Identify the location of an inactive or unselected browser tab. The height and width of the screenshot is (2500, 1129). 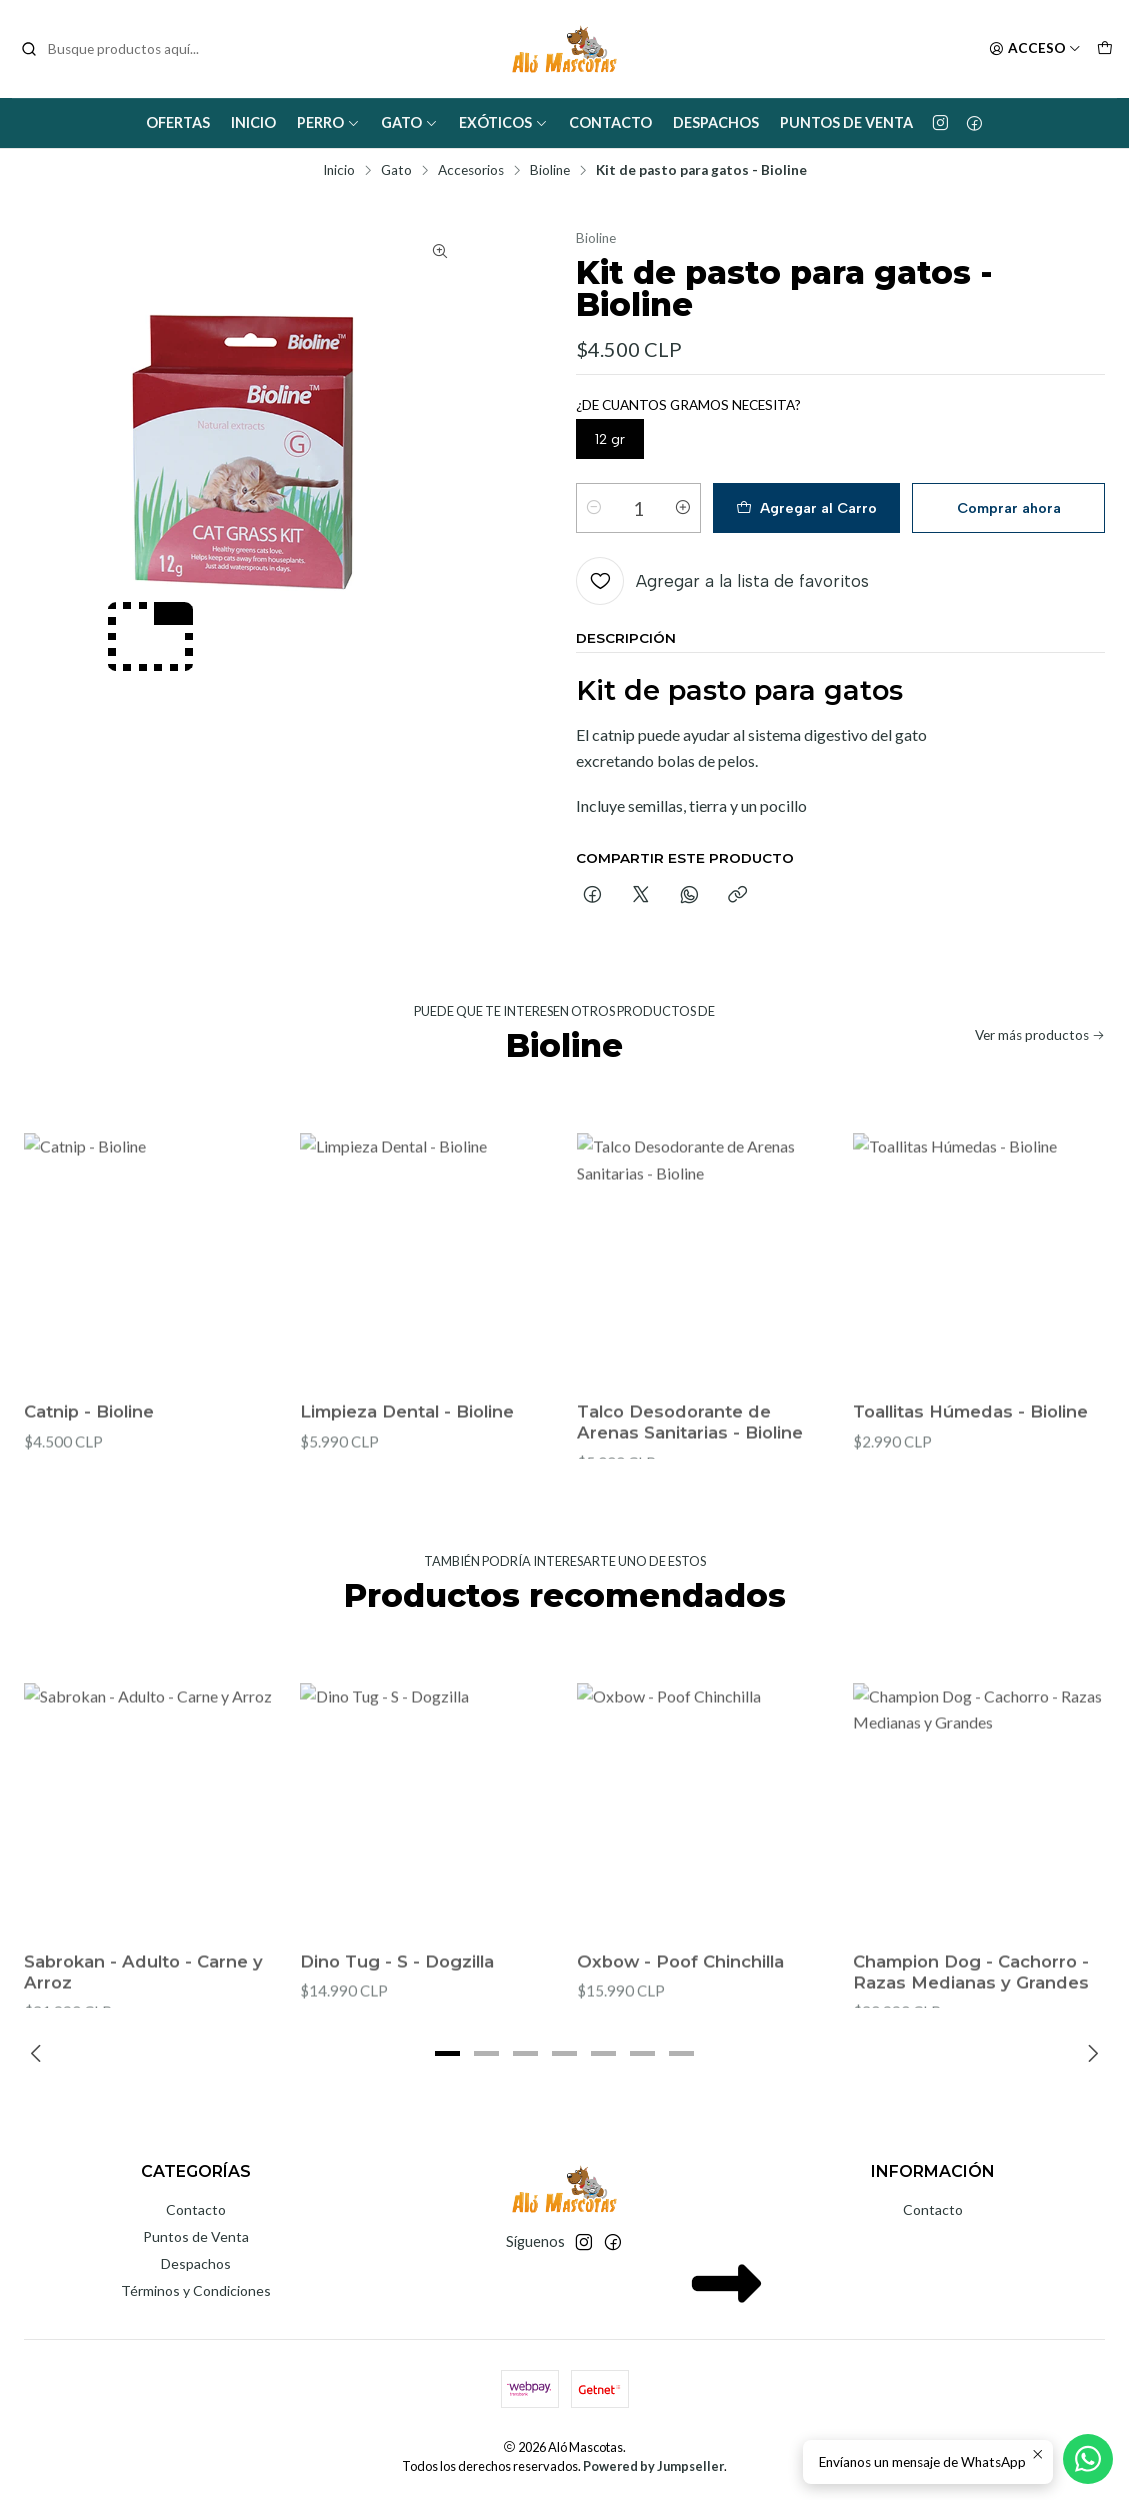
(150, 636).